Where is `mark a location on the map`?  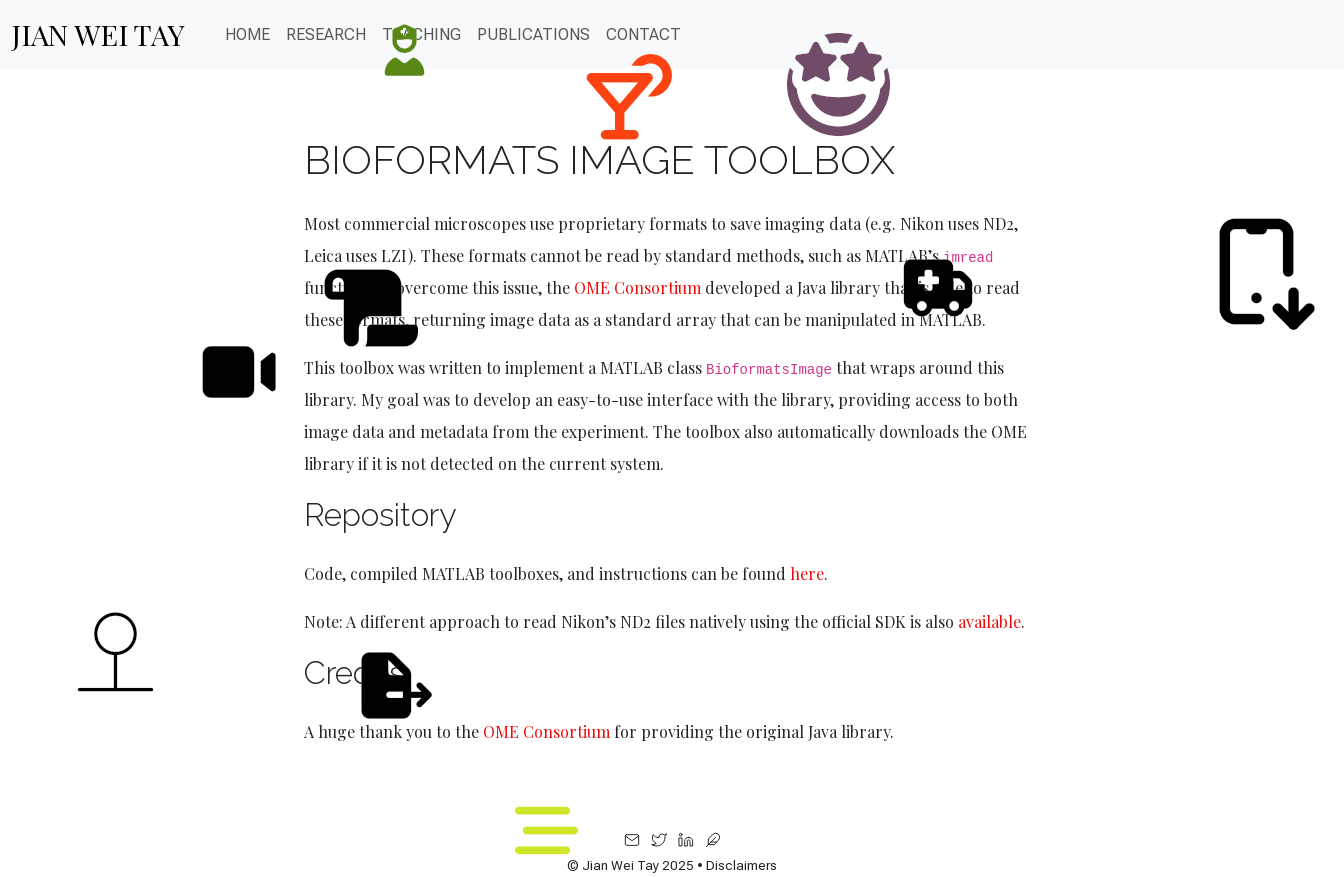
mark a location on the map is located at coordinates (115, 653).